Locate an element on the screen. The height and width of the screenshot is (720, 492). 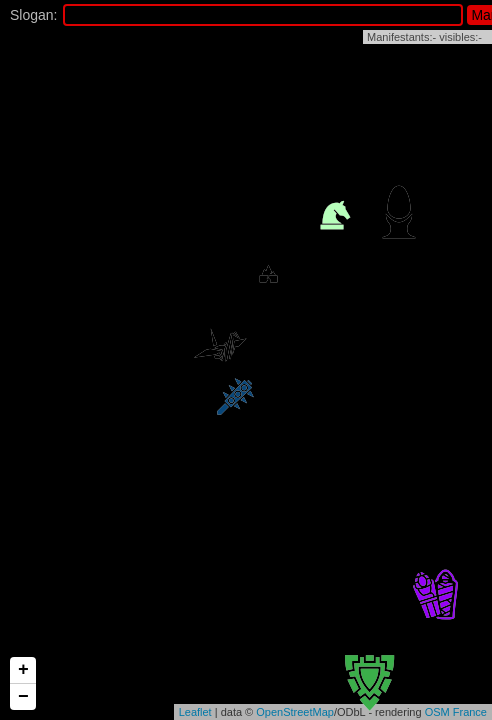
select egg pod vehicle or transport is located at coordinates (399, 212).